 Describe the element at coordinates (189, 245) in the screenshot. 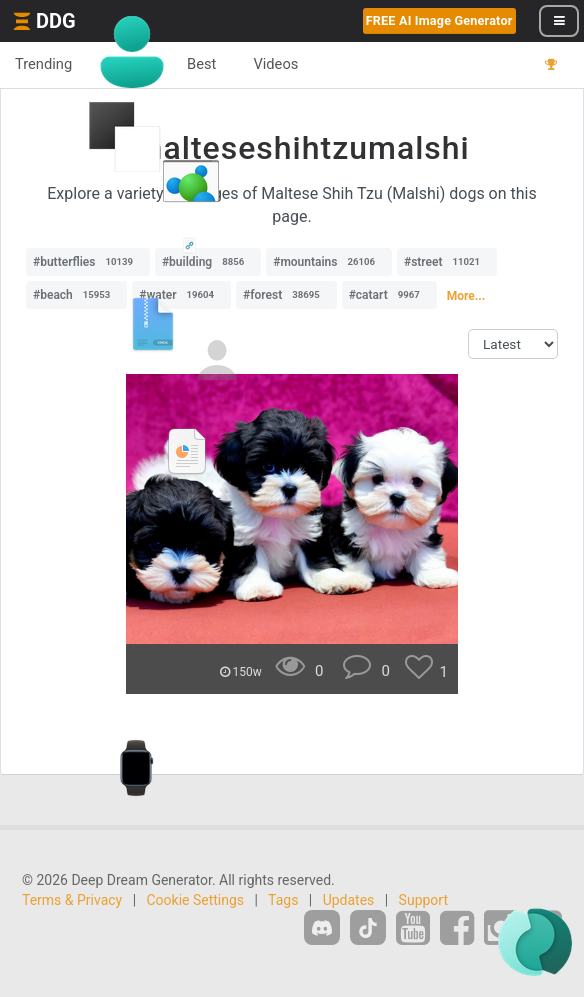

I see `a windows internet shortcut file` at that location.